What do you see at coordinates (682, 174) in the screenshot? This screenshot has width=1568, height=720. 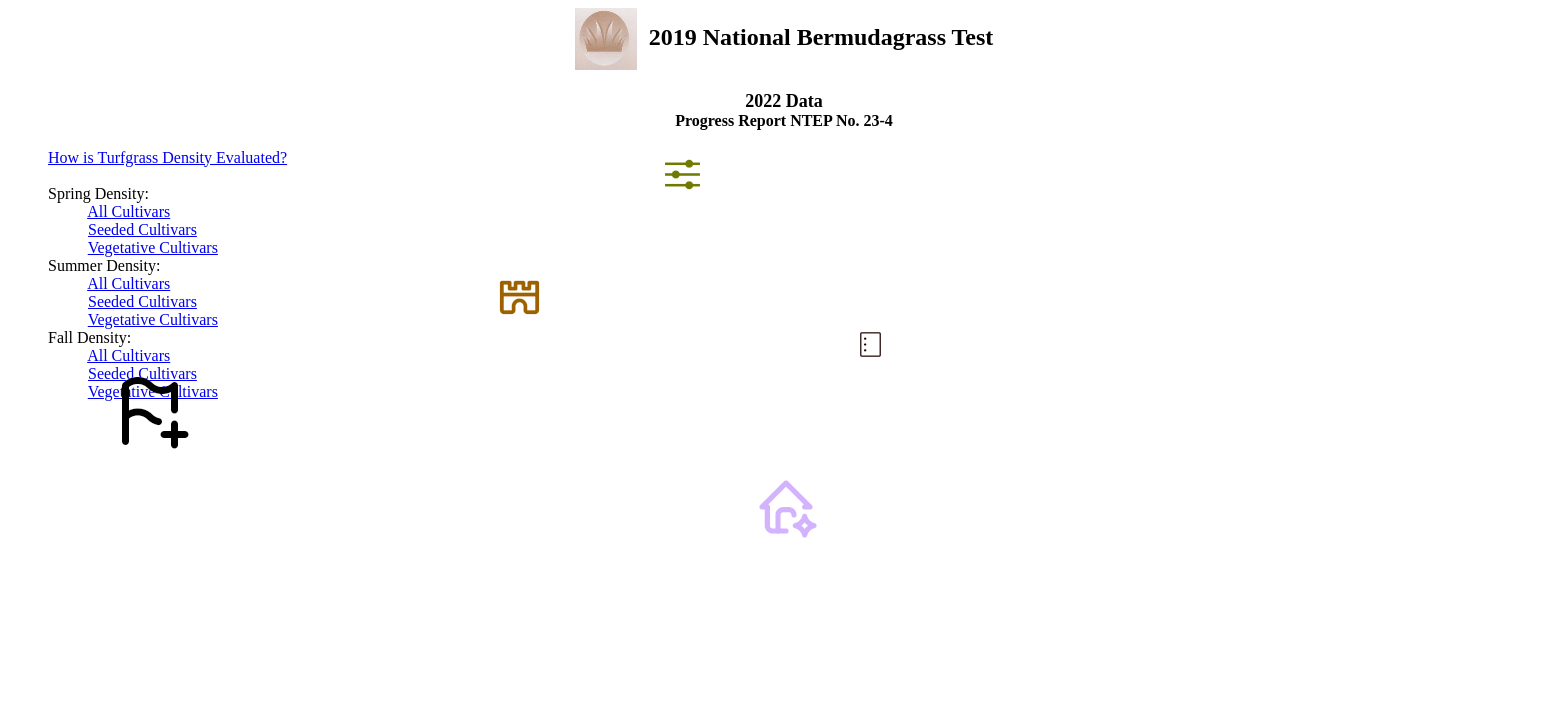 I see `adjust settings or preferences` at bounding box center [682, 174].